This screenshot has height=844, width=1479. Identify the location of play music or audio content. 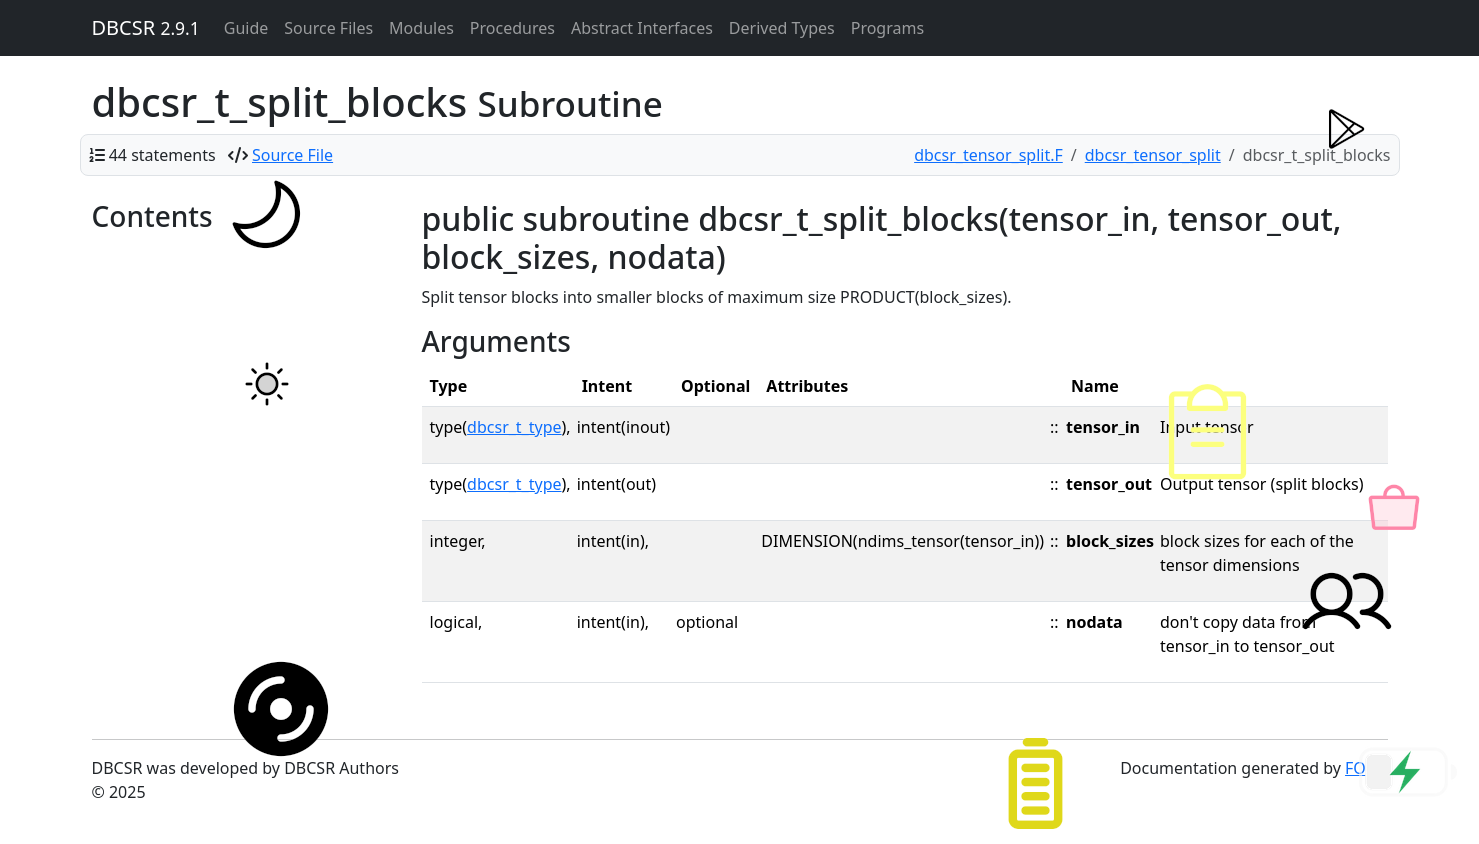
(281, 709).